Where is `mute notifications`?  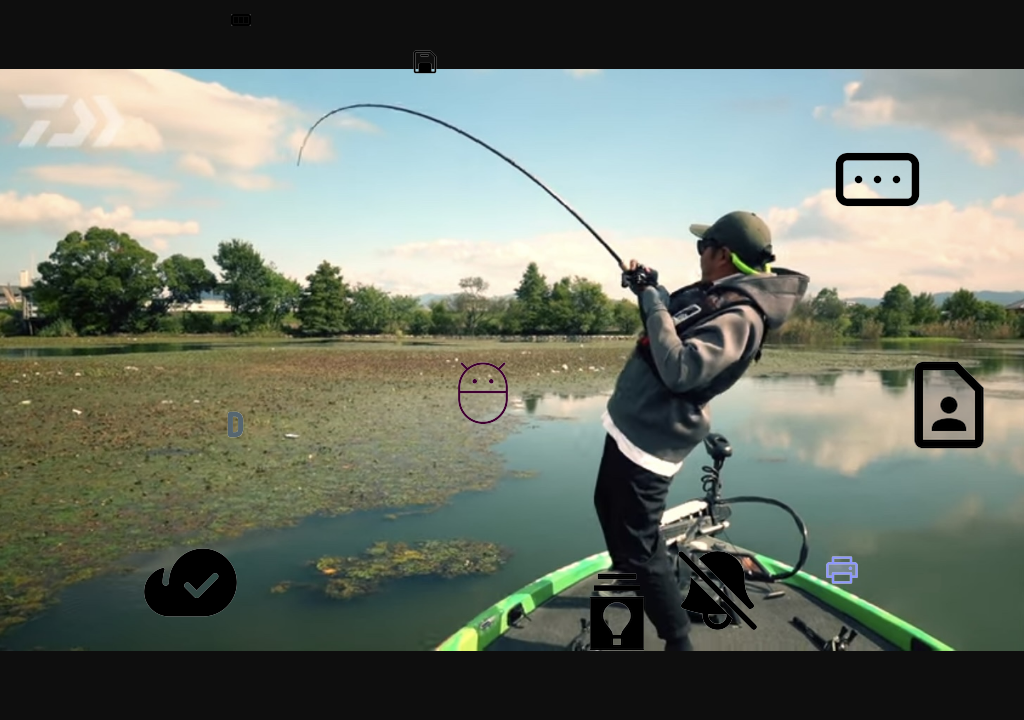
mute notifications is located at coordinates (717, 590).